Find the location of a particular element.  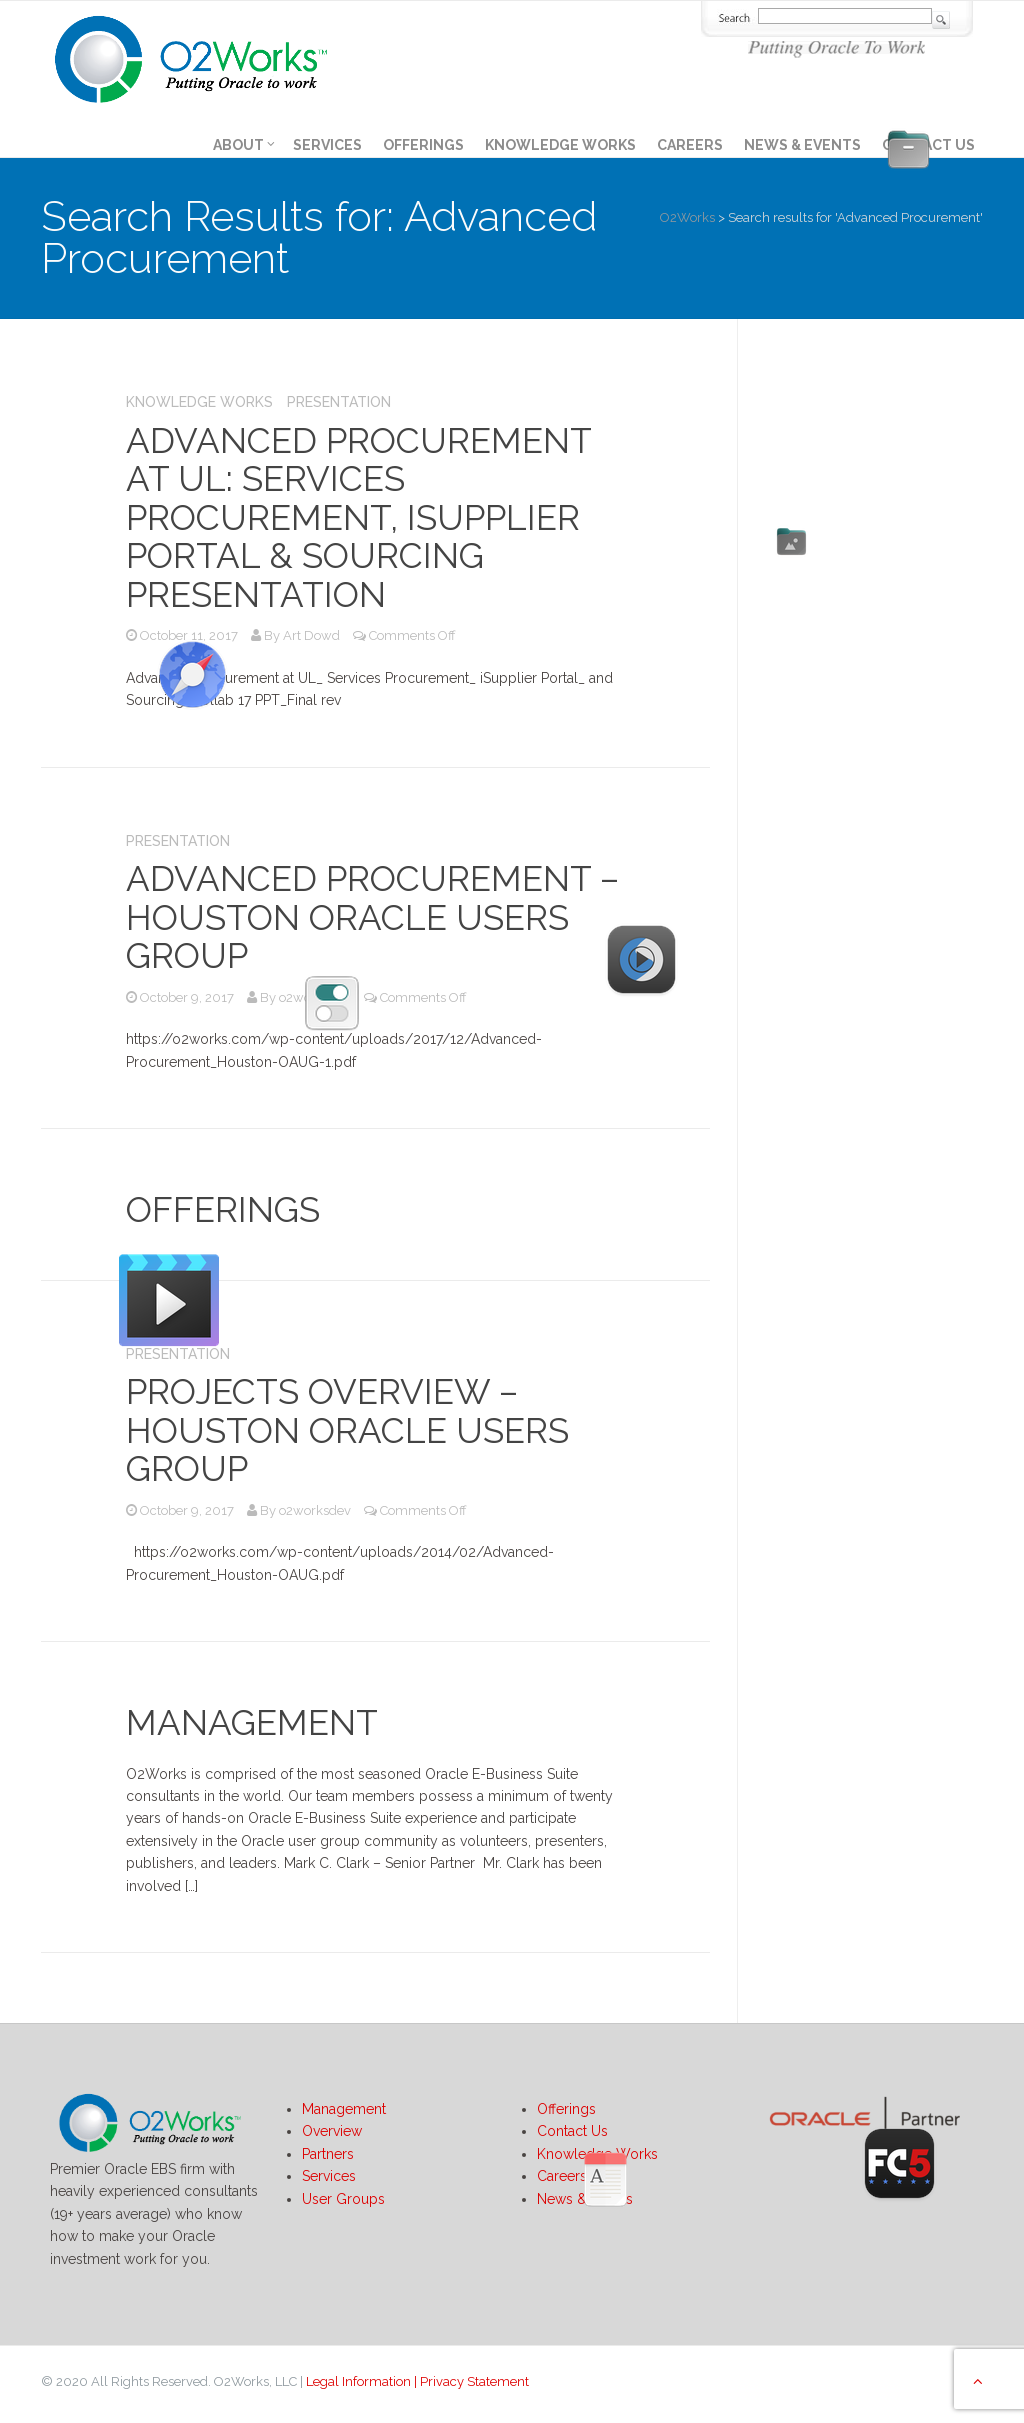

open your pictures folder is located at coordinates (791, 541).